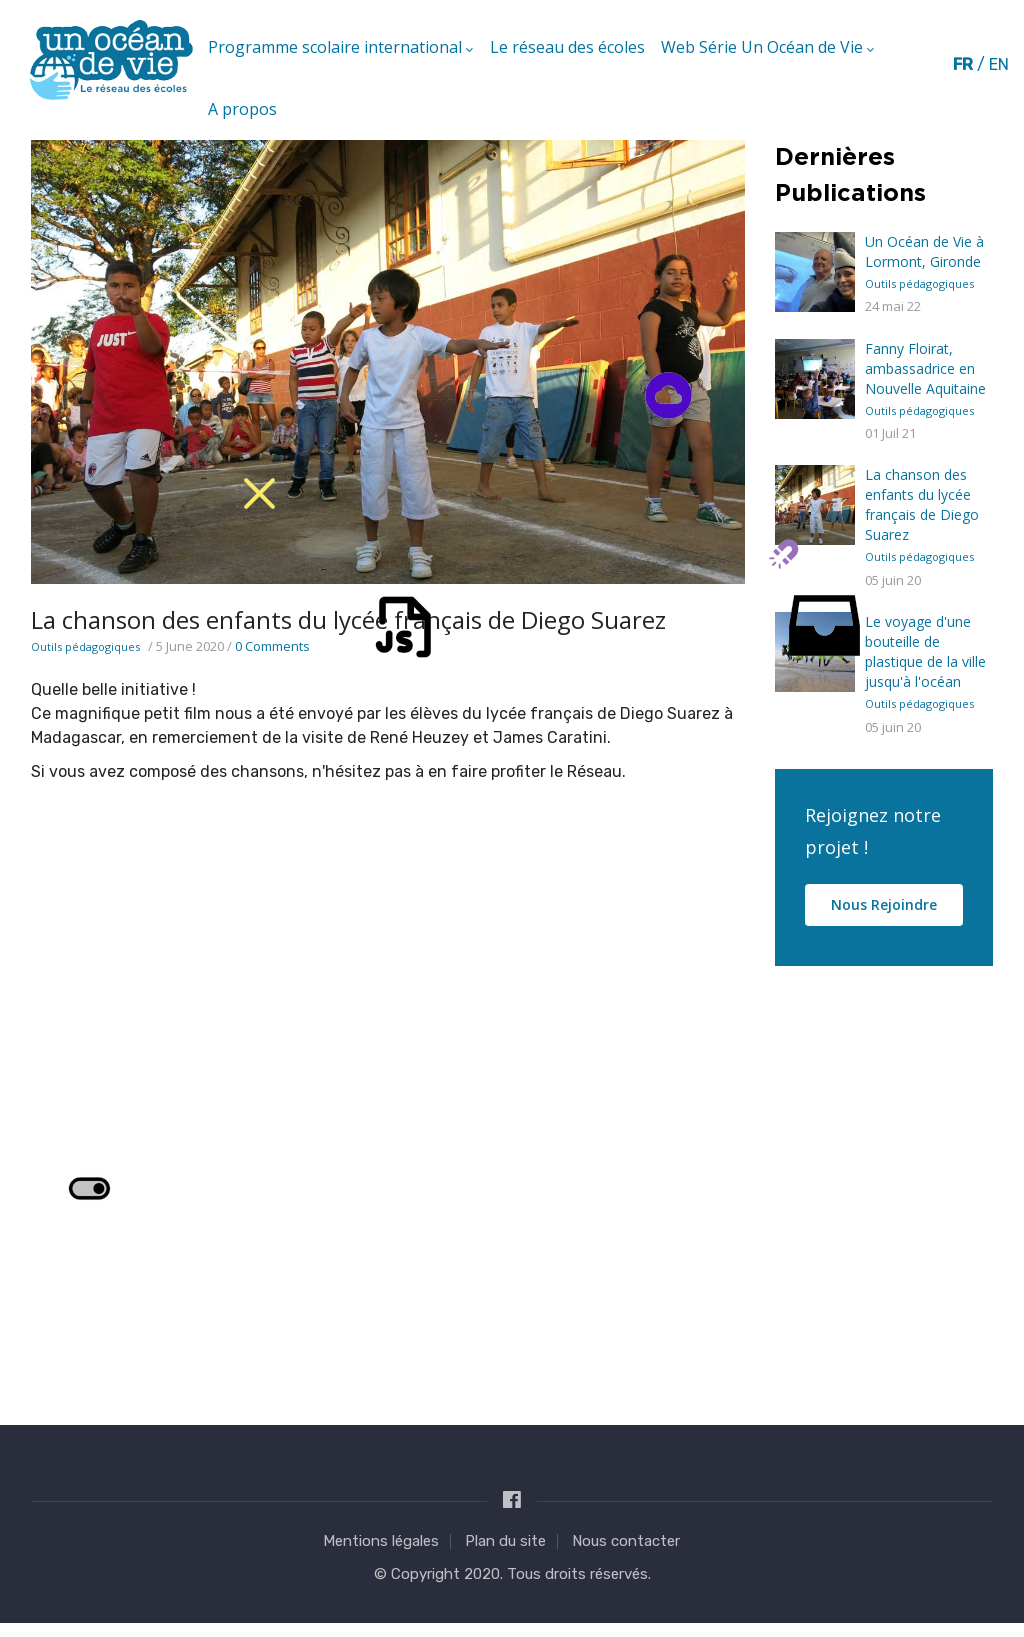  What do you see at coordinates (89, 1188) in the screenshot?
I see `toggle switch in the on/enabled state` at bounding box center [89, 1188].